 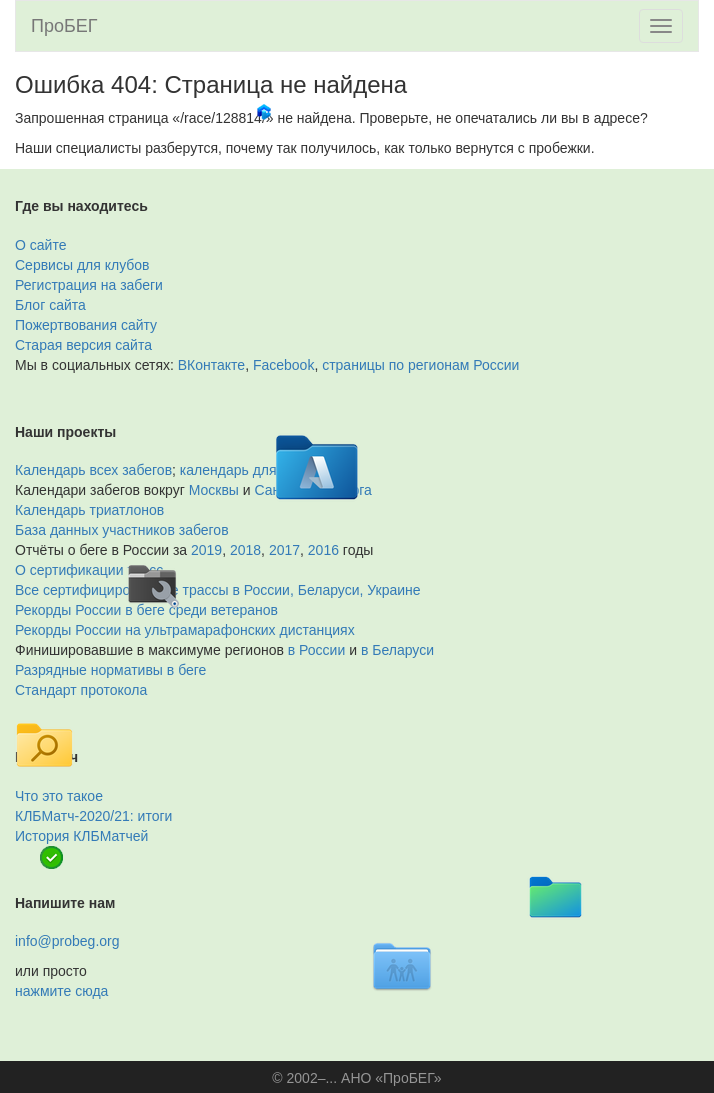 What do you see at coordinates (555, 898) in the screenshot?
I see `open the color gradient settings folder` at bounding box center [555, 898].